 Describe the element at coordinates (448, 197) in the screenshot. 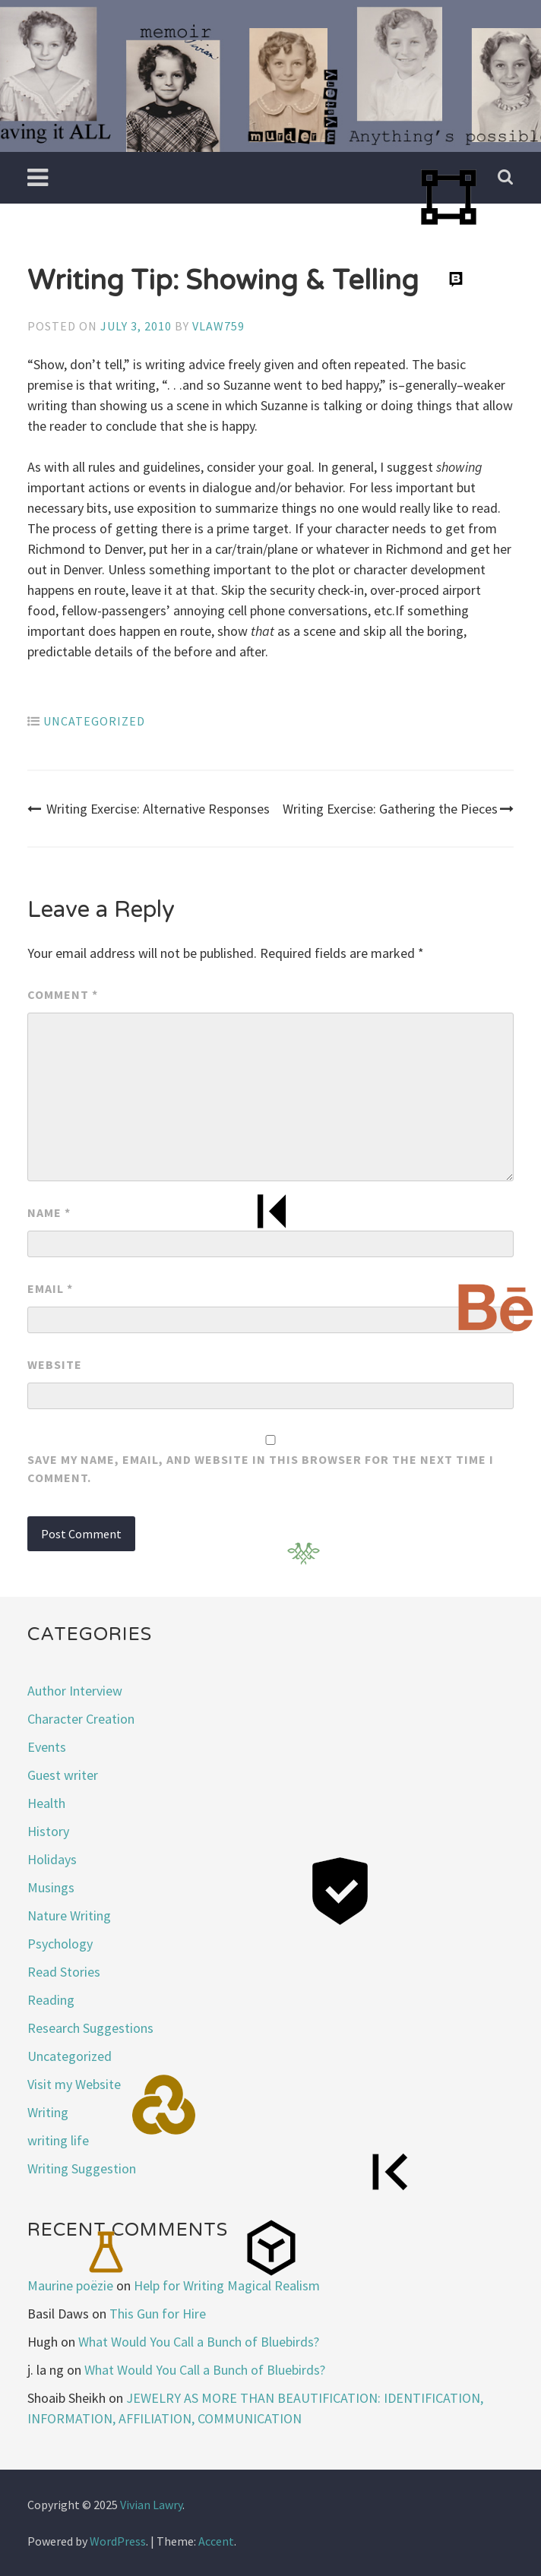

I see `edit shape or object boundaries` at that location.